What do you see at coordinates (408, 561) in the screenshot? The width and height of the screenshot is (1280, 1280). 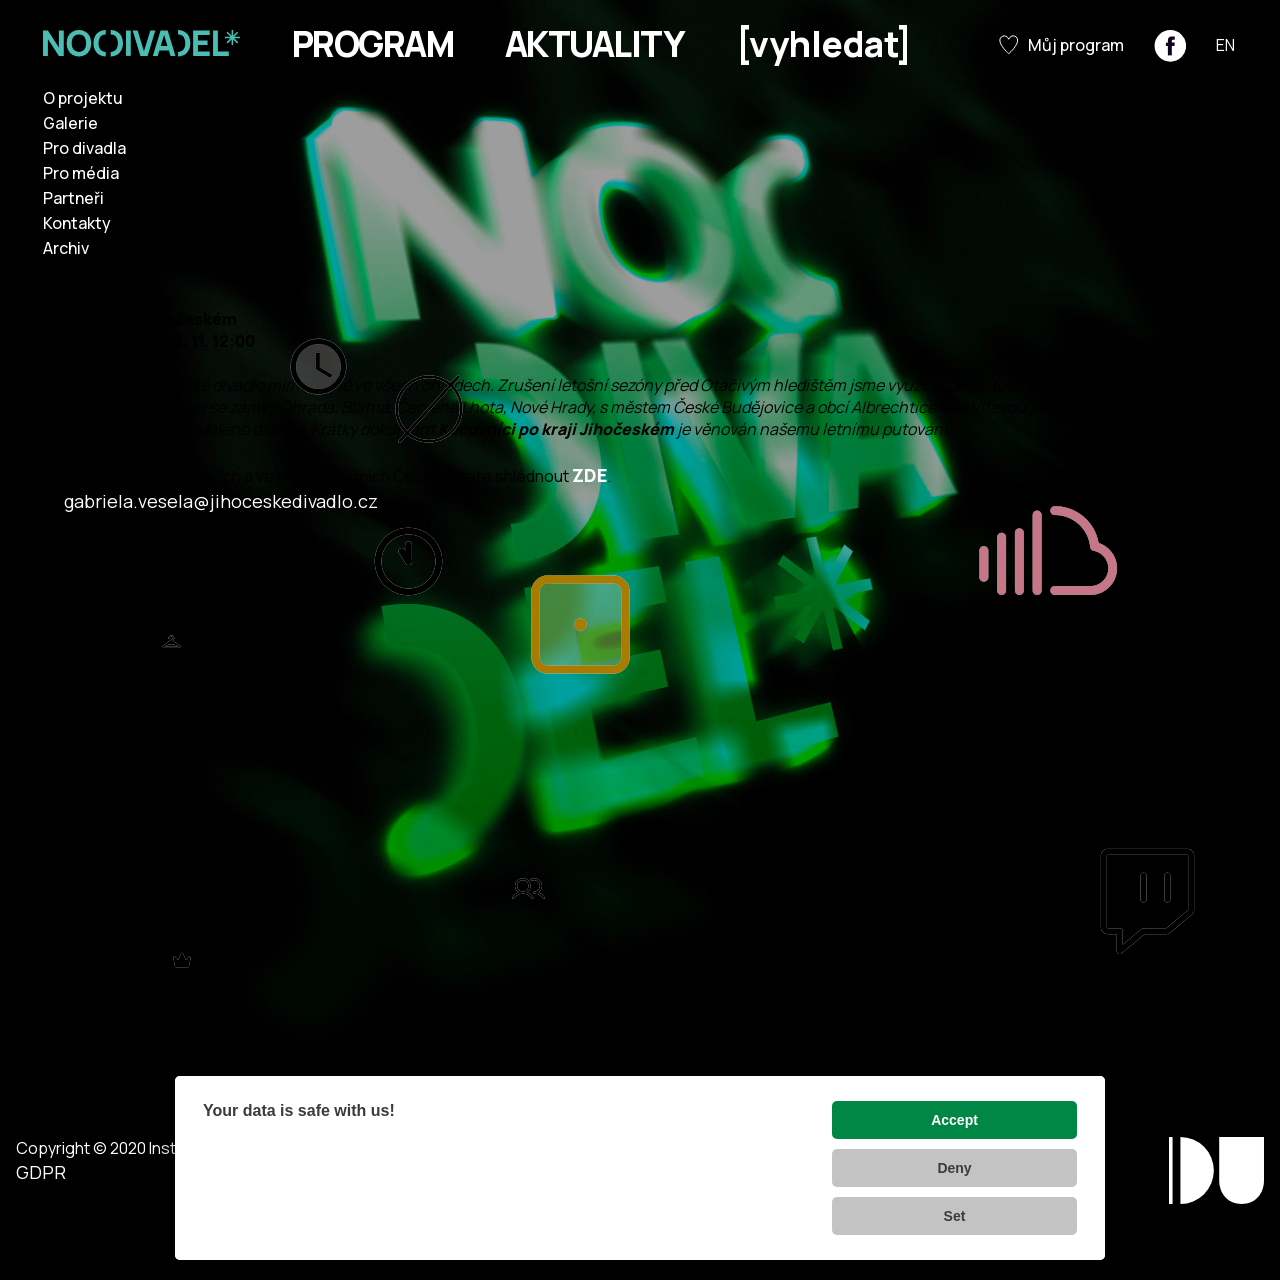 I see `indicates the current time (11 o'clock)` at bounding box center [408, 561].